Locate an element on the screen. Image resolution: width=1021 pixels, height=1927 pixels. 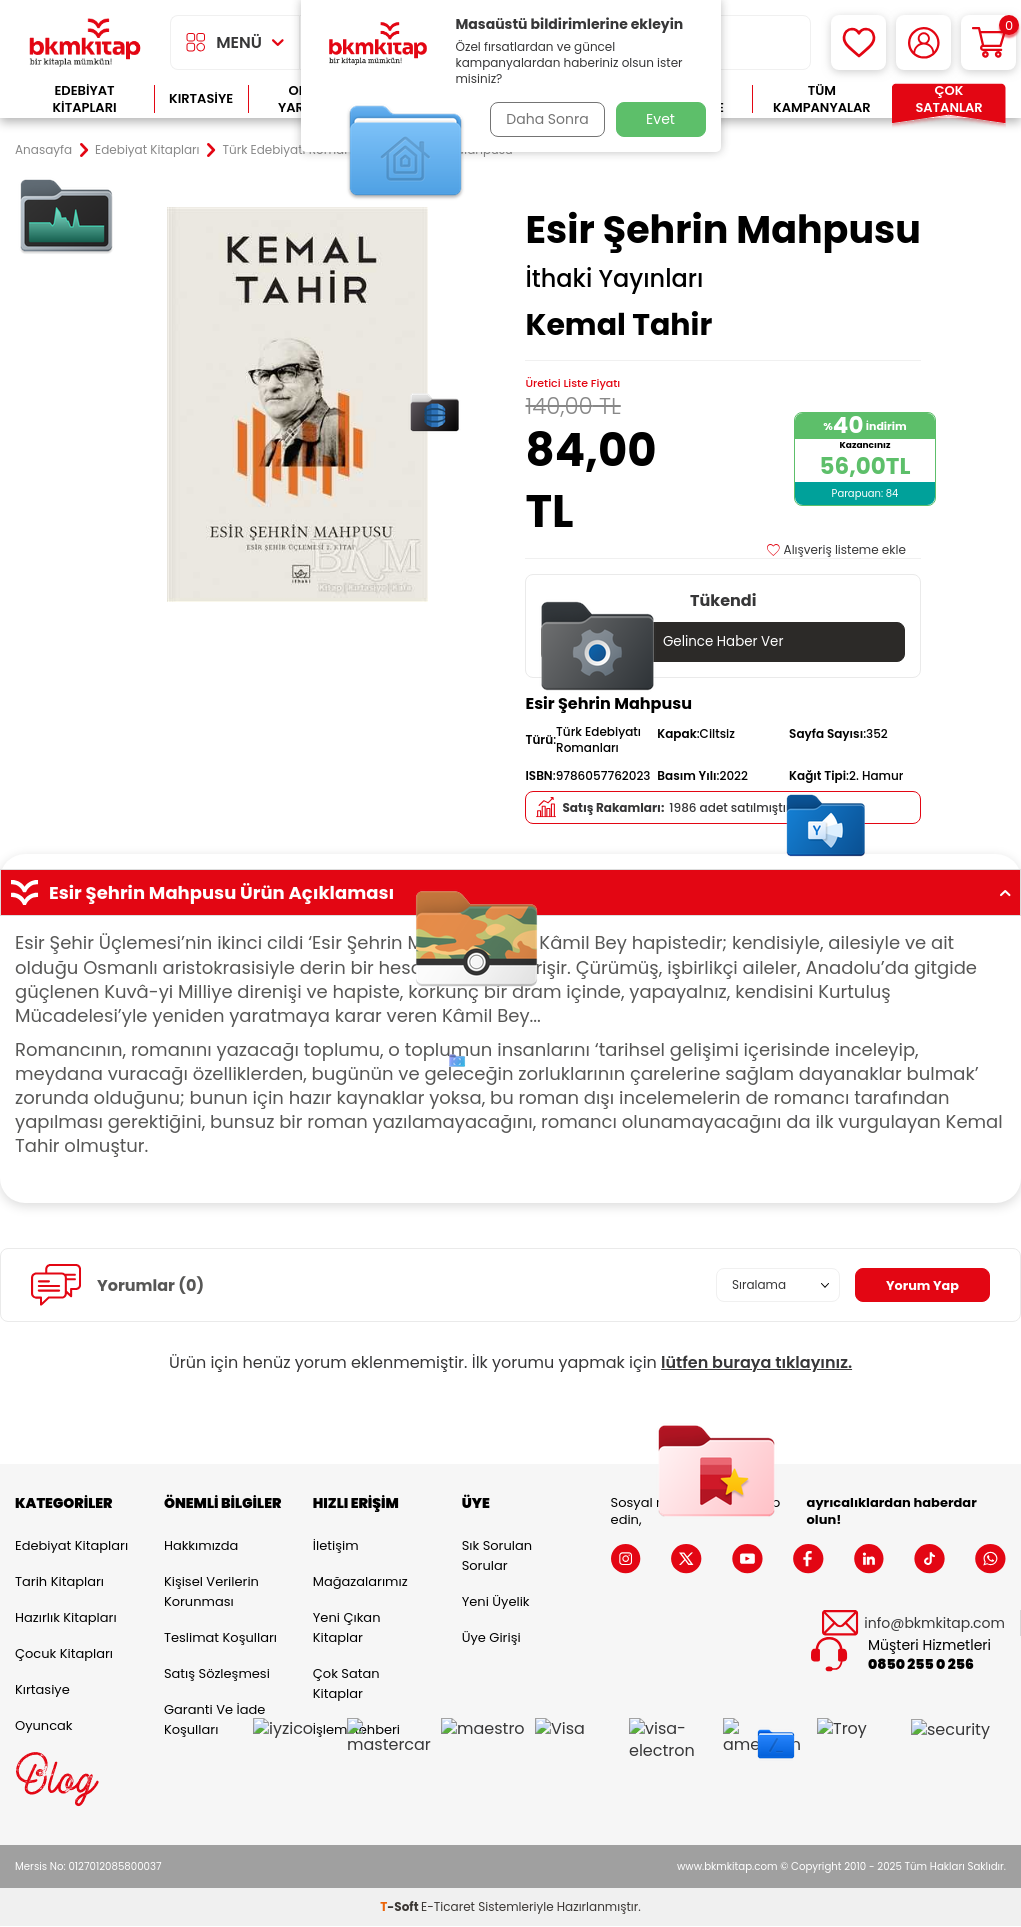
access folder settings or preferences is located at coordinates (597, 649).